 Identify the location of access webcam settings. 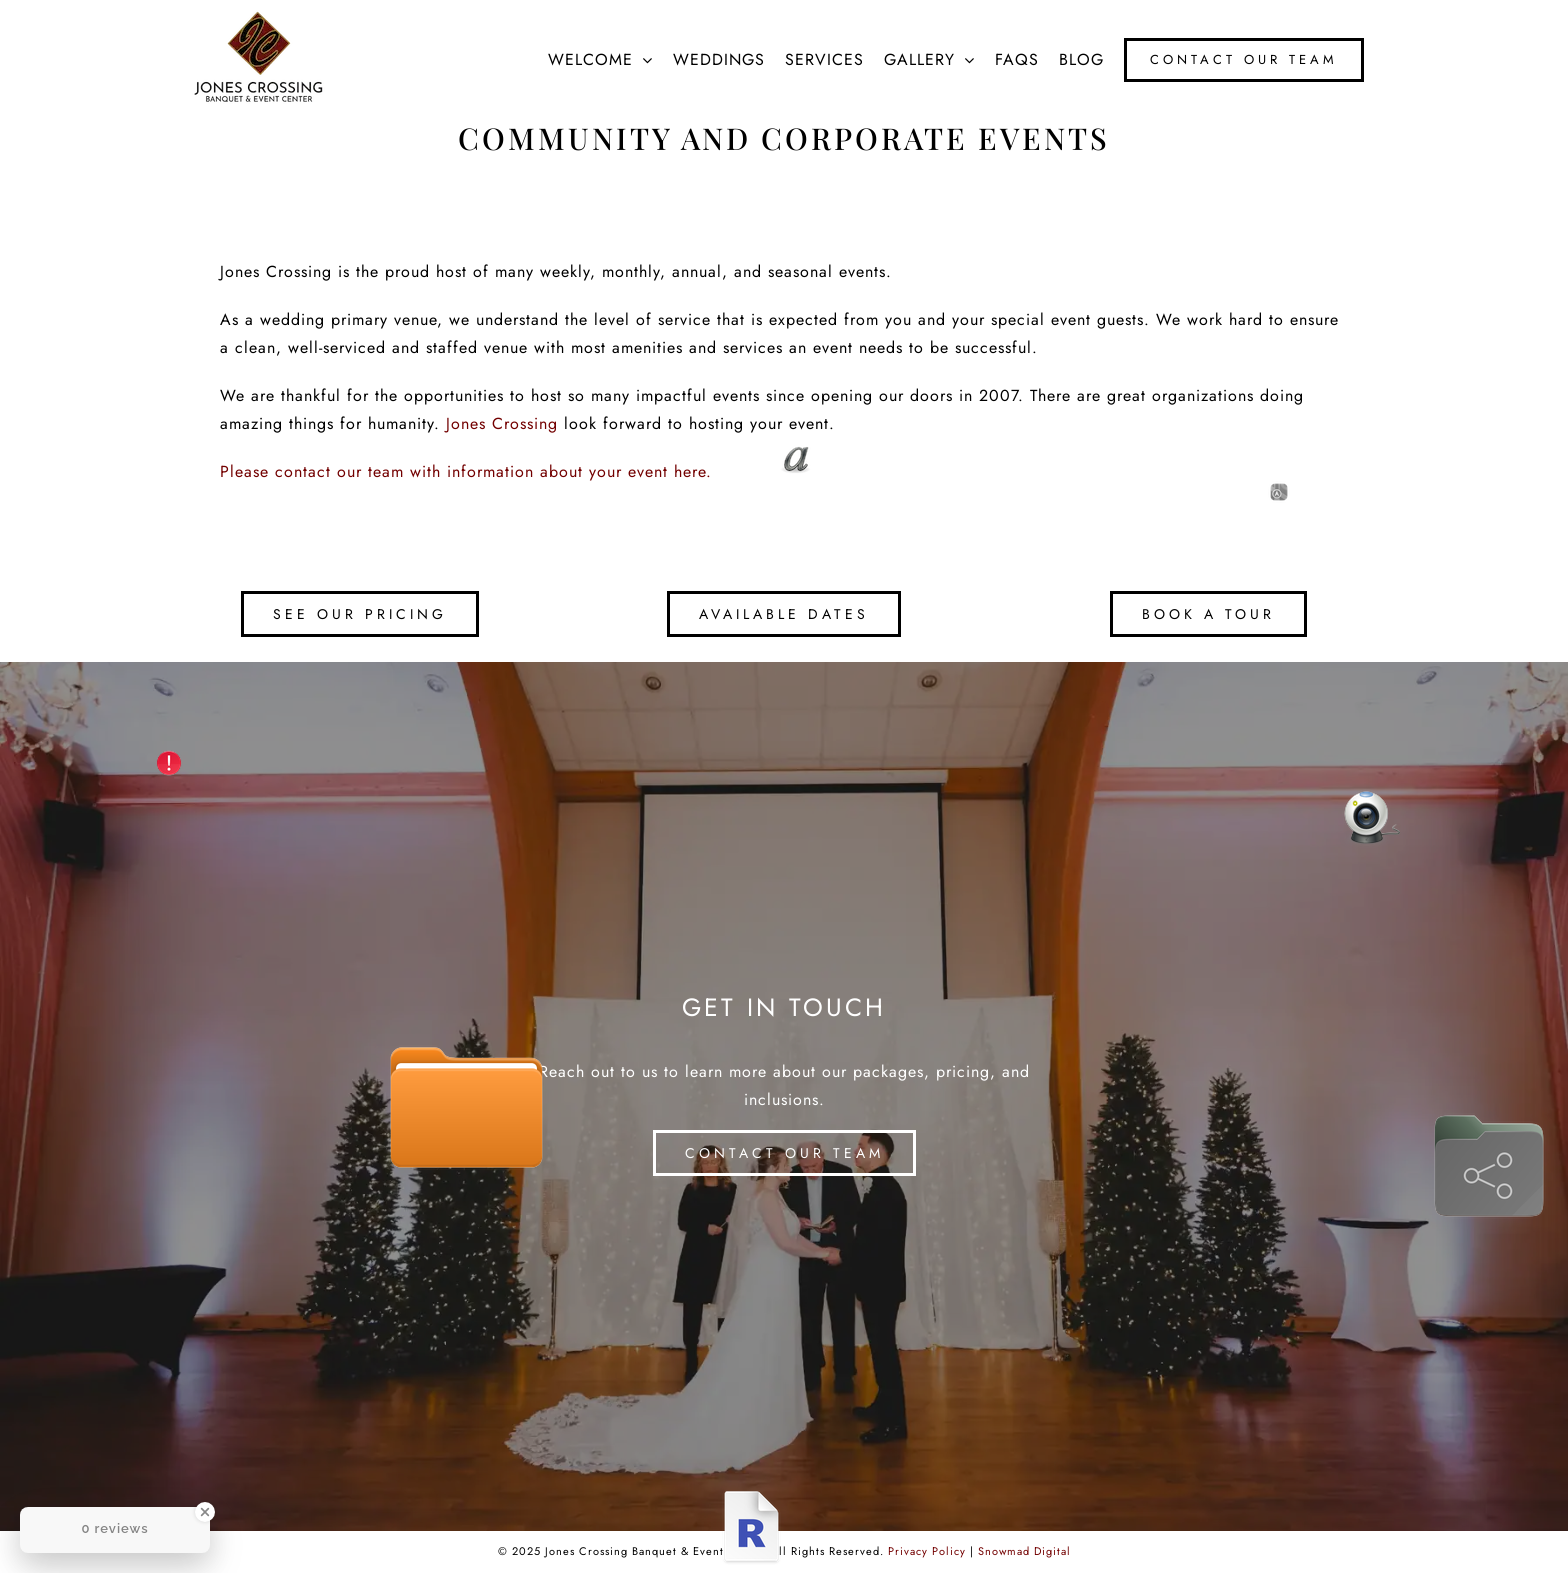
(1367, 817).